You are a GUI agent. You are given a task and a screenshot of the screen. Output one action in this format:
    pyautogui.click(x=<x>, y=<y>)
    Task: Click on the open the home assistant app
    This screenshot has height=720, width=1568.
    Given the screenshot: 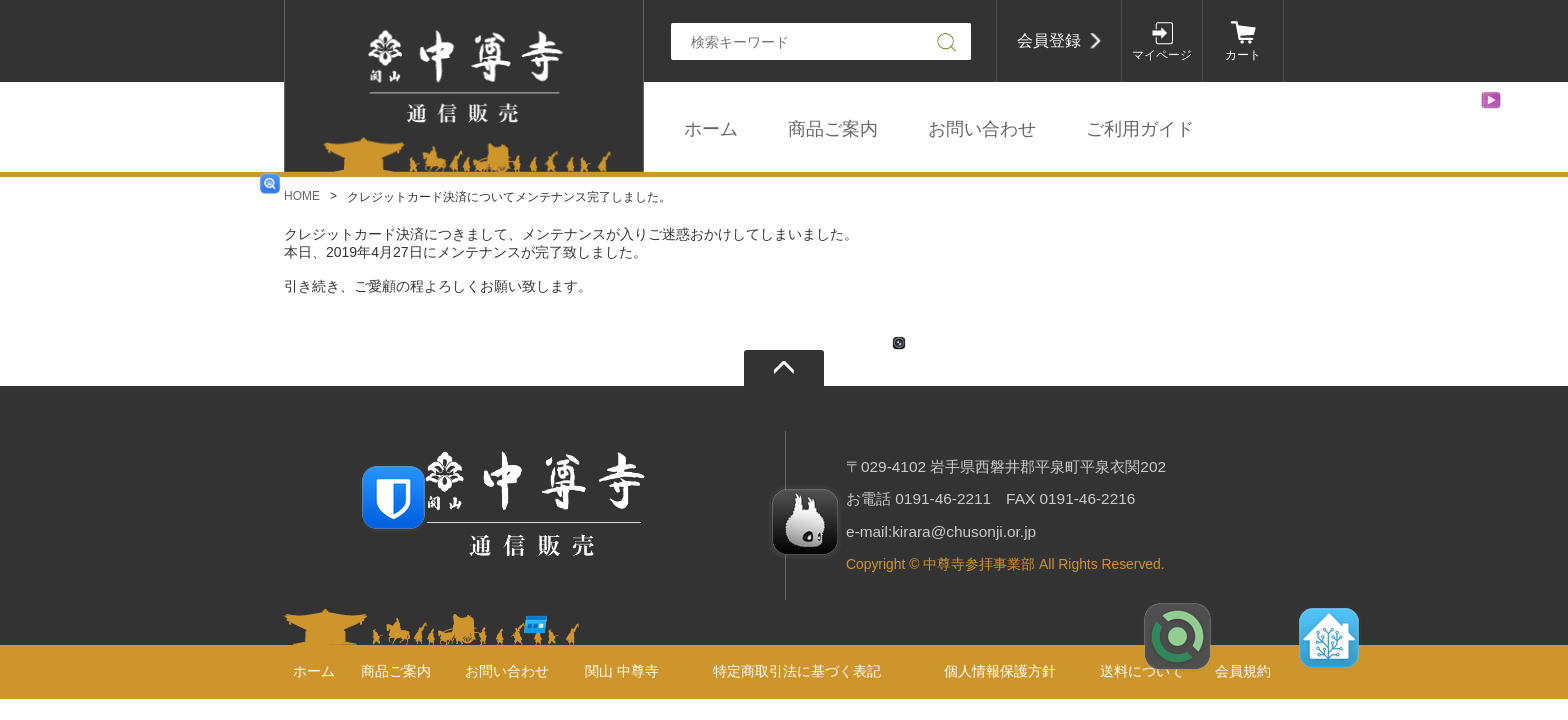 What is the action you would take?
    pyautogui.click(x=1329, y=638)
    